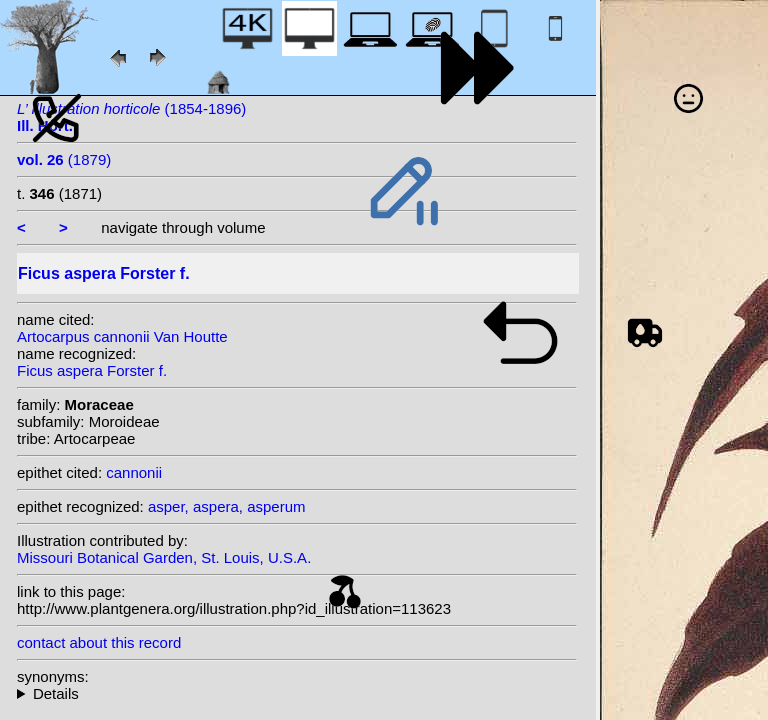 The width and height of the screenshot is (768, 720). Describe the element at coordinates (474, 68) in the screenshot. I see `skip forward or fast forward` at that location.